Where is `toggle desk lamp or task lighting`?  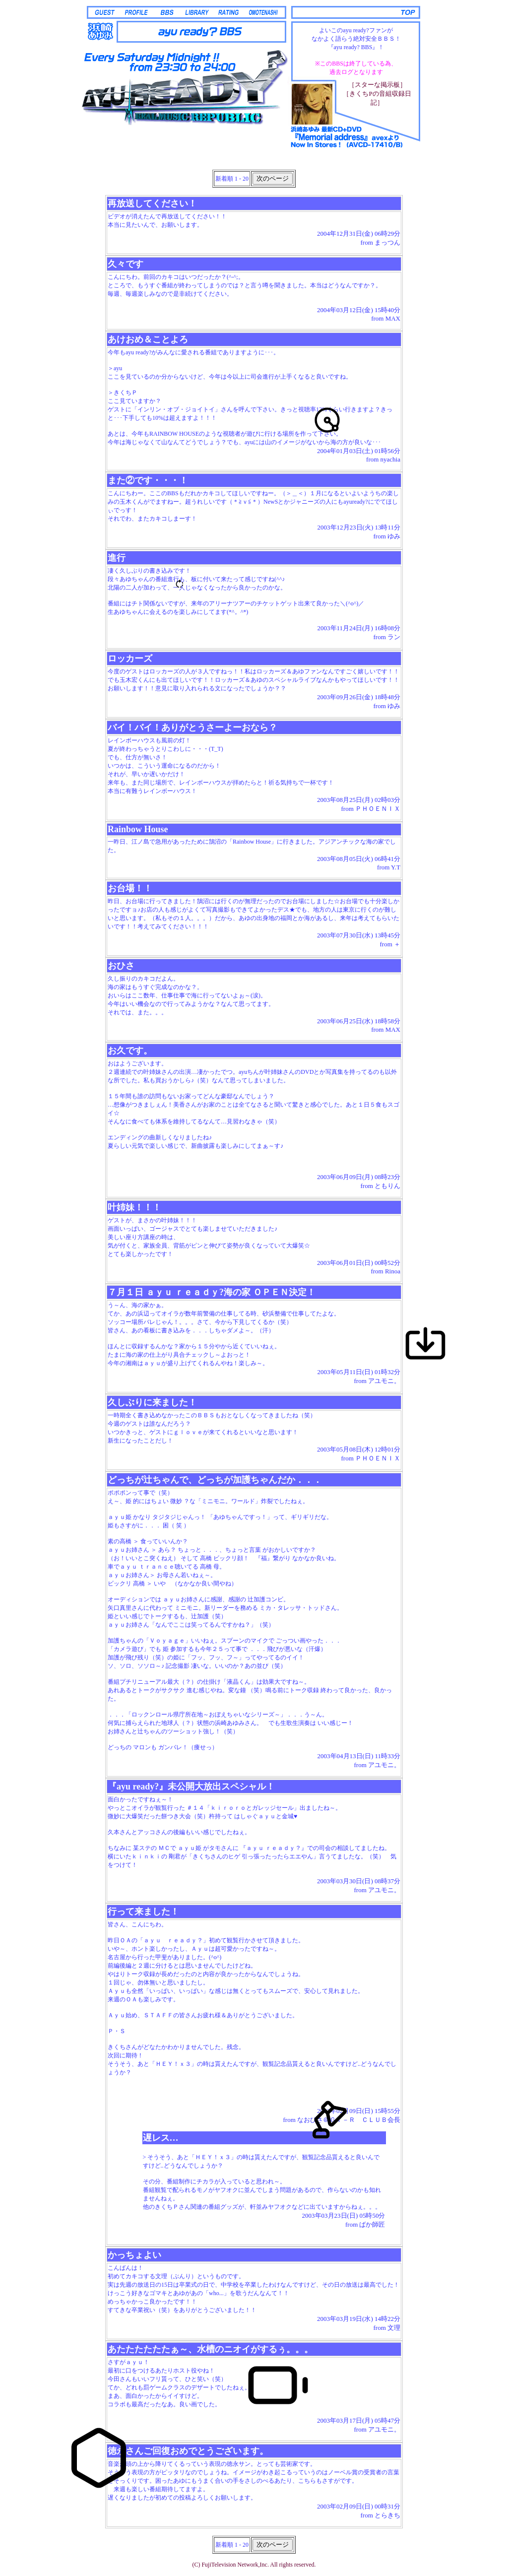
toggle desk lamp or task lighting is located at coordinates (329, 2119).